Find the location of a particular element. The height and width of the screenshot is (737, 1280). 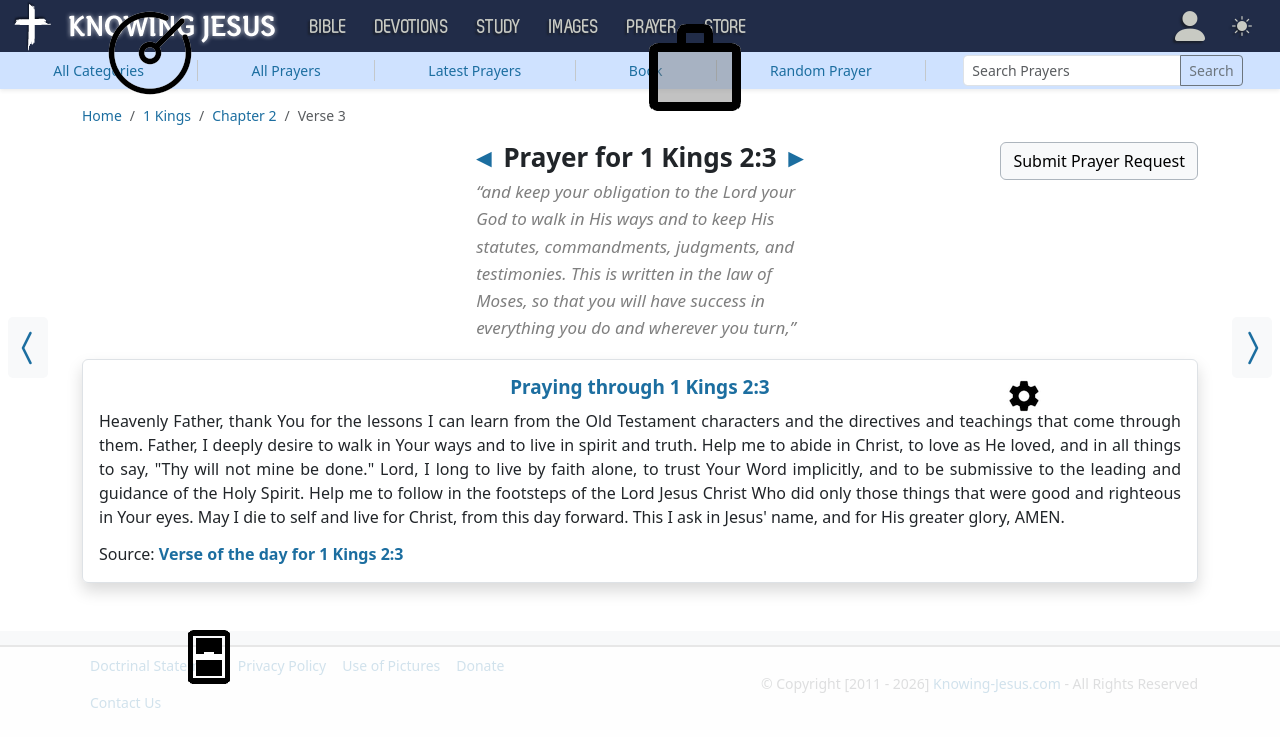

view window sensor status is located at coordinates (209, 657).